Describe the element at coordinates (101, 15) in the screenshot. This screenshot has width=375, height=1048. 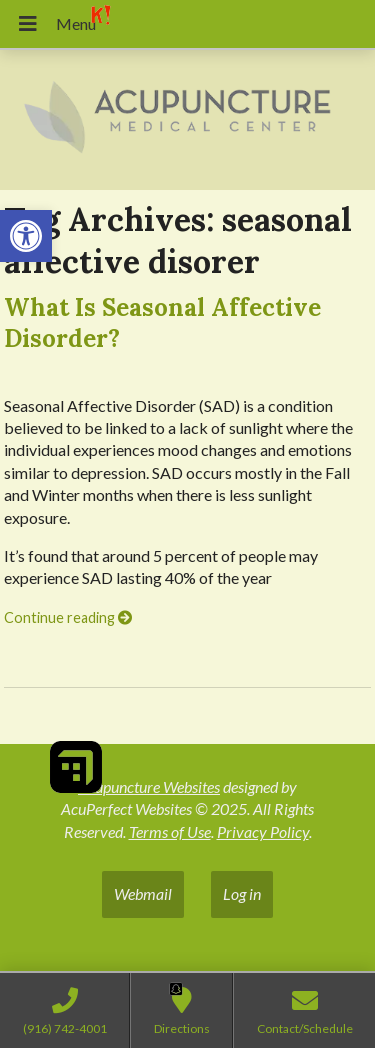
I see `open Kahoot! app` at that location.